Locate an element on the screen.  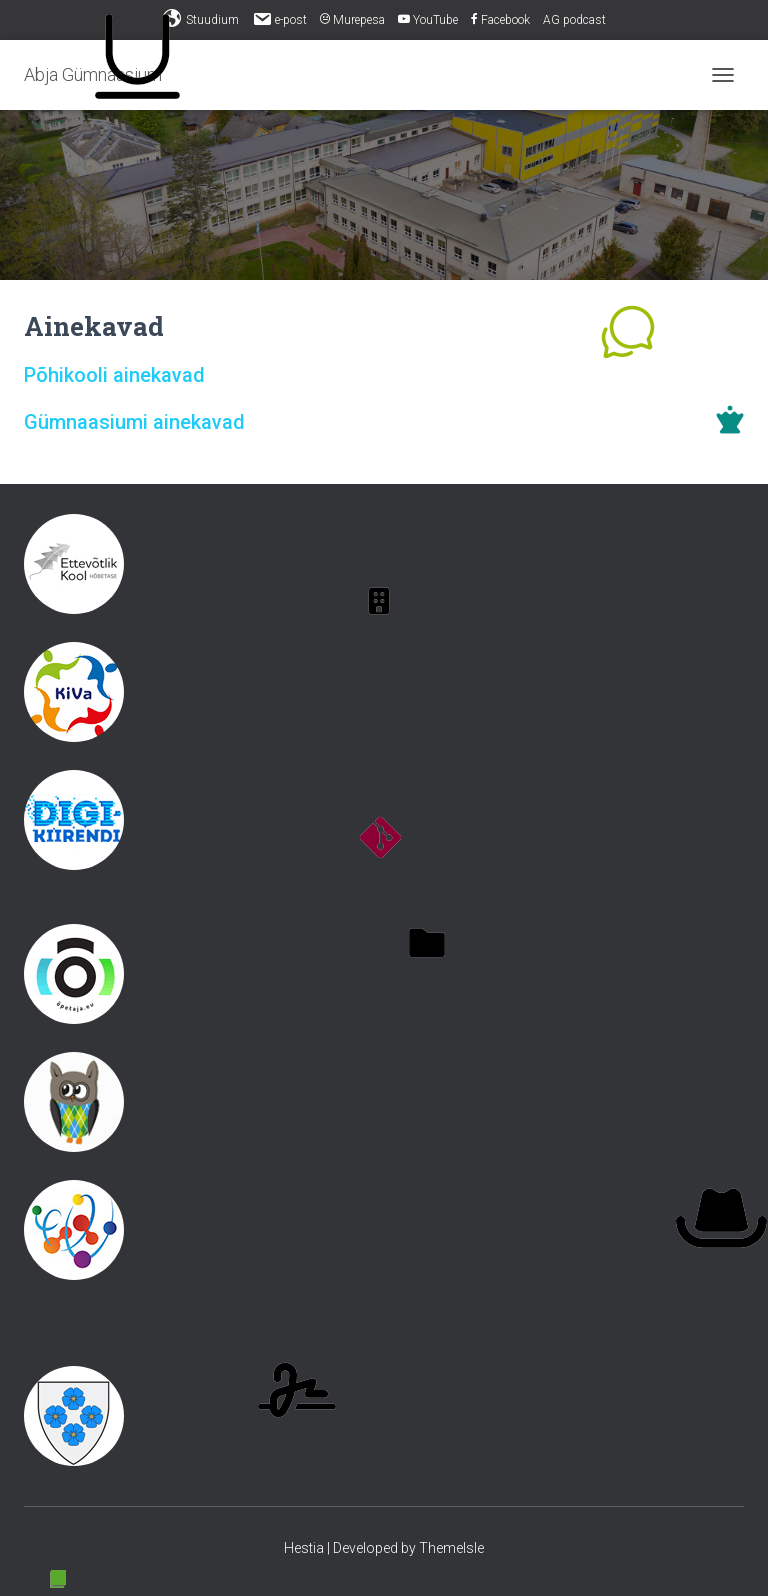
select western or country theme is located at coordinates (721, 1220).